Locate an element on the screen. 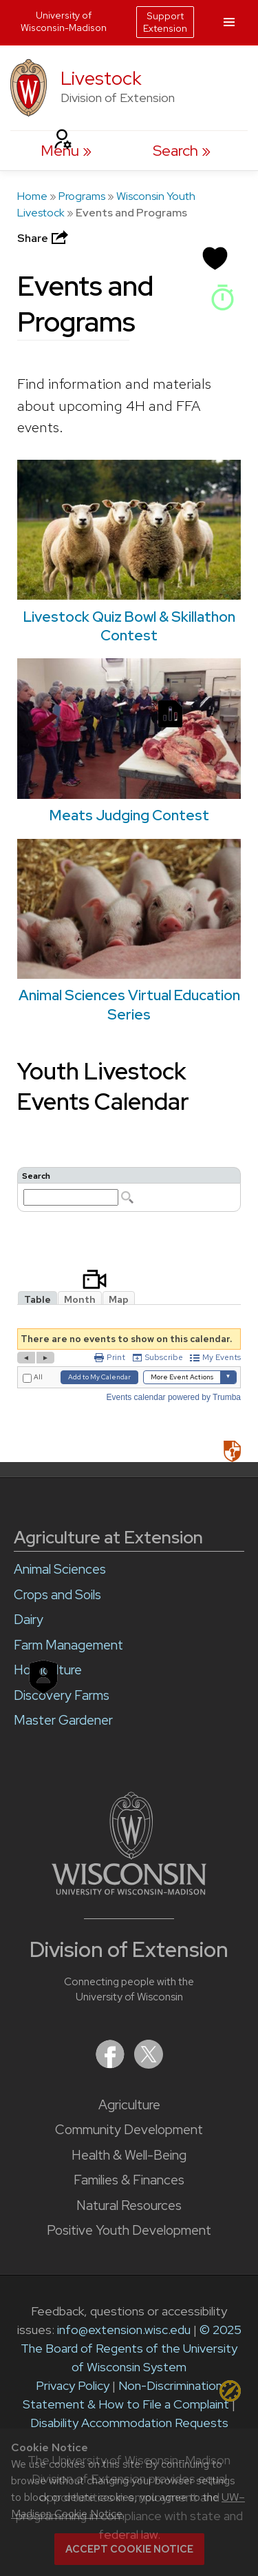 The height and width of the screenshot is (2576, 258). access user privacy or security settings is located at coordinates (43, 1677).